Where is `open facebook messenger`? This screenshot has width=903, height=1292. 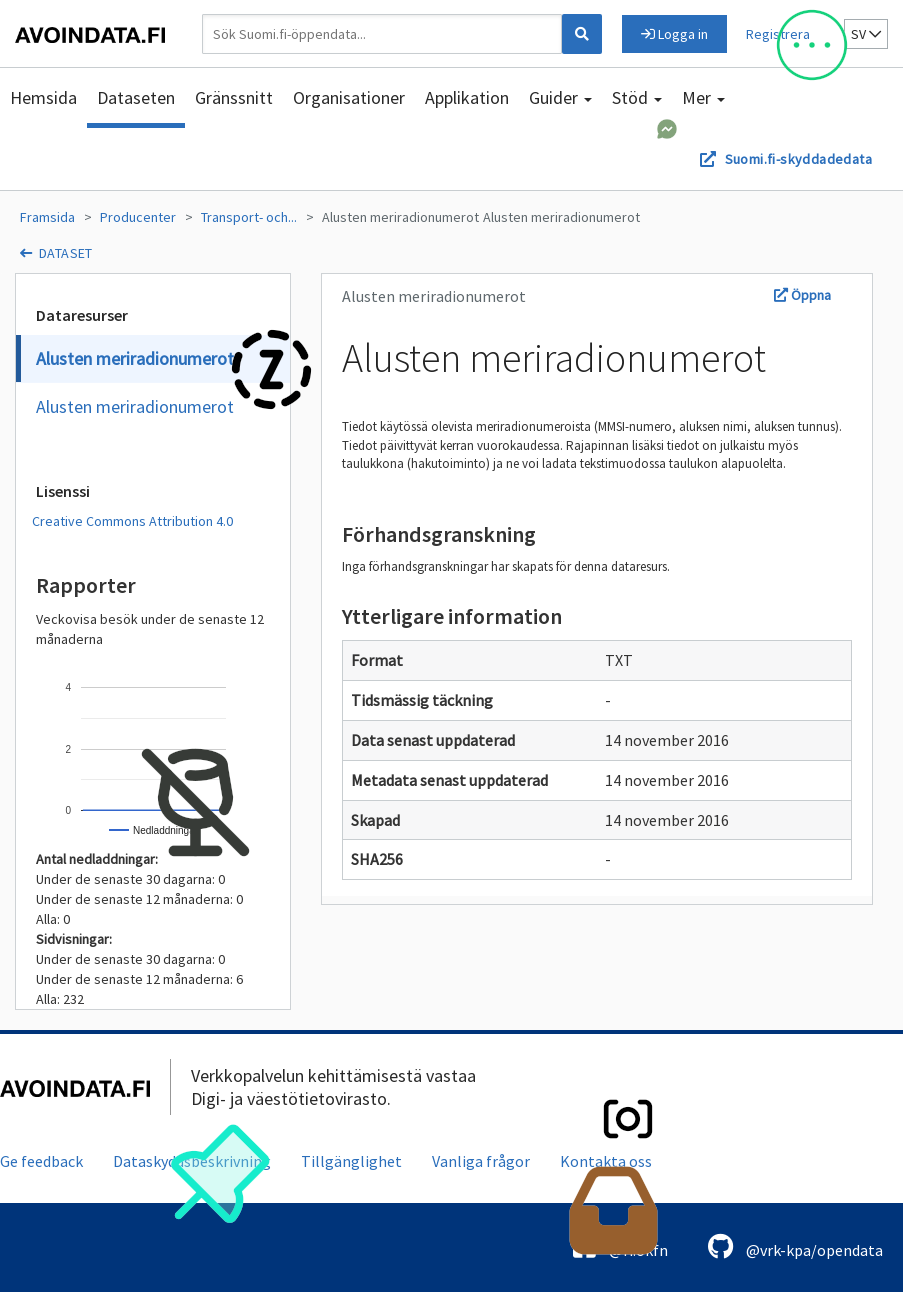
open facebook messenger is located at coordinates (667, 129).